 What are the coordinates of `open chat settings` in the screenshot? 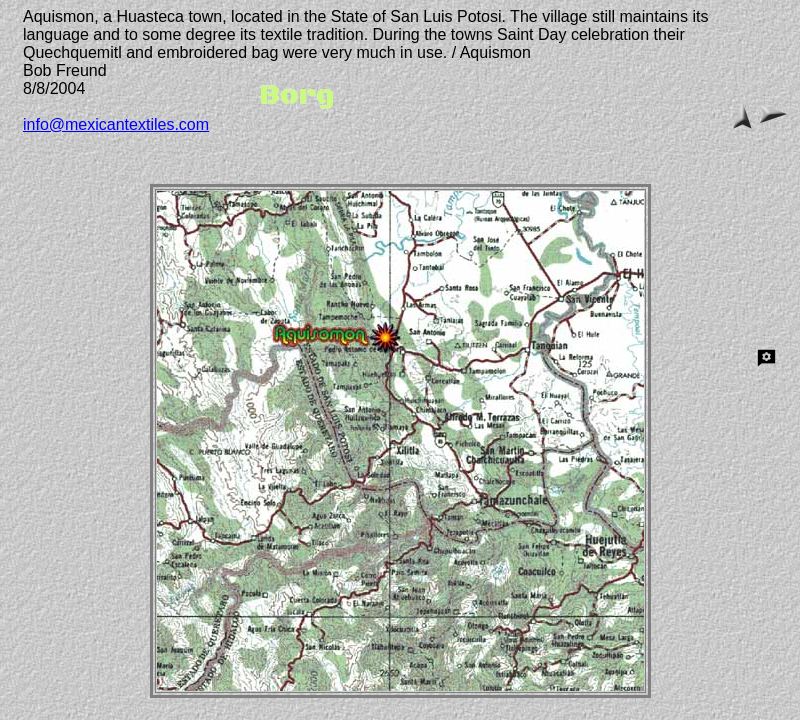 It's located at (766, 357).